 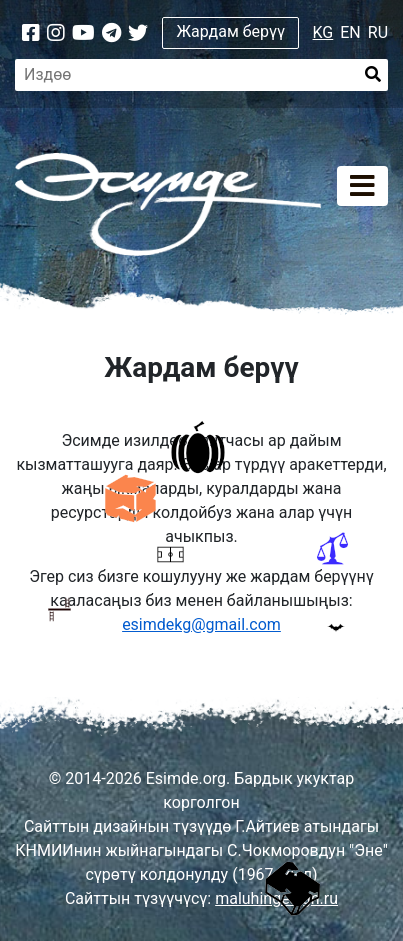 What do you see at coordinates (332, 548) in the screenshot?
I see `indicates unfair or biased judgment` at bounding box center [332, 548].